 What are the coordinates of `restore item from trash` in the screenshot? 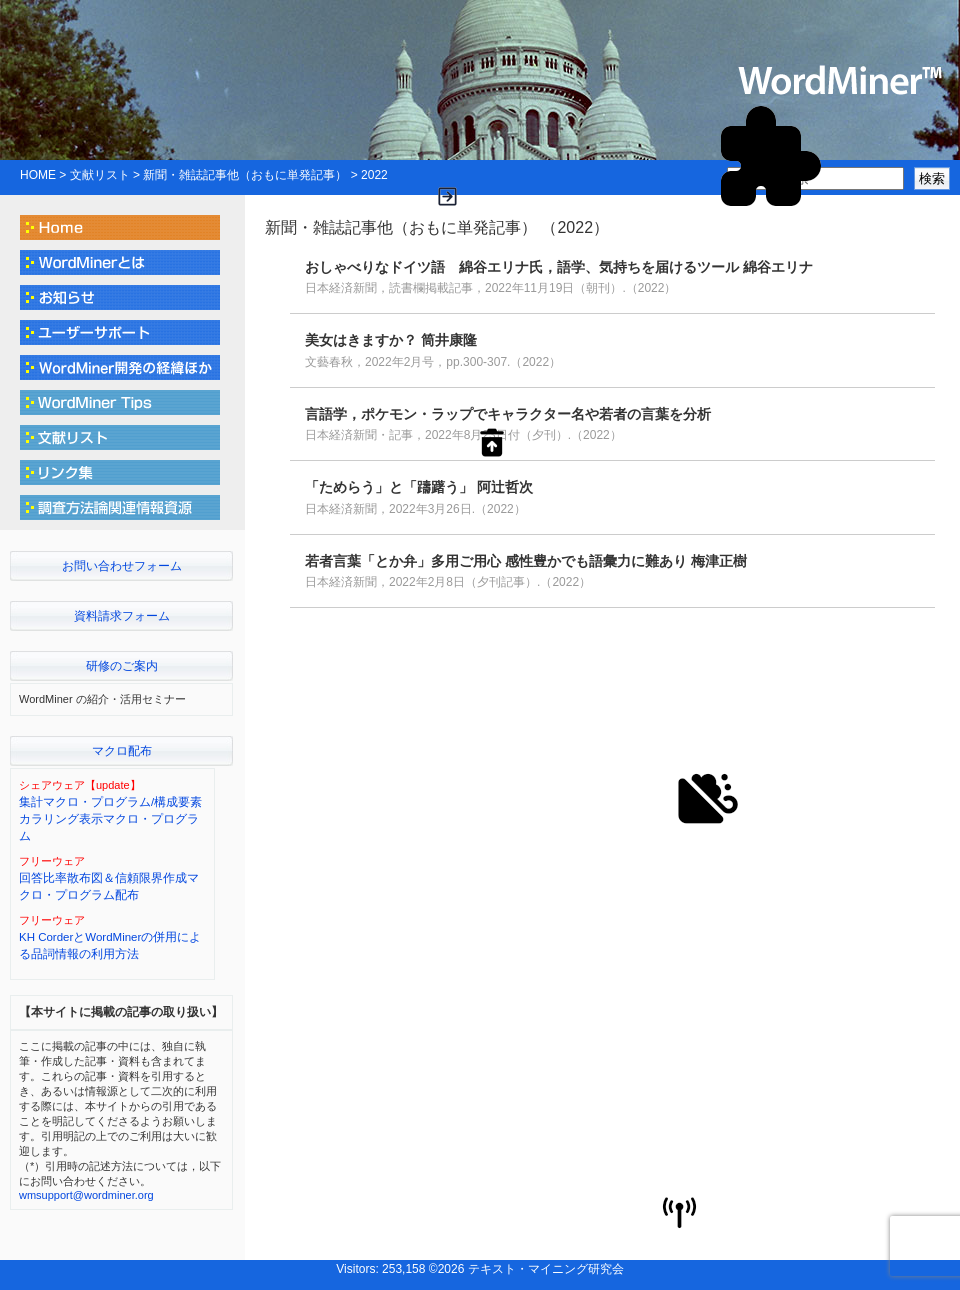 It's located at (492, 443).